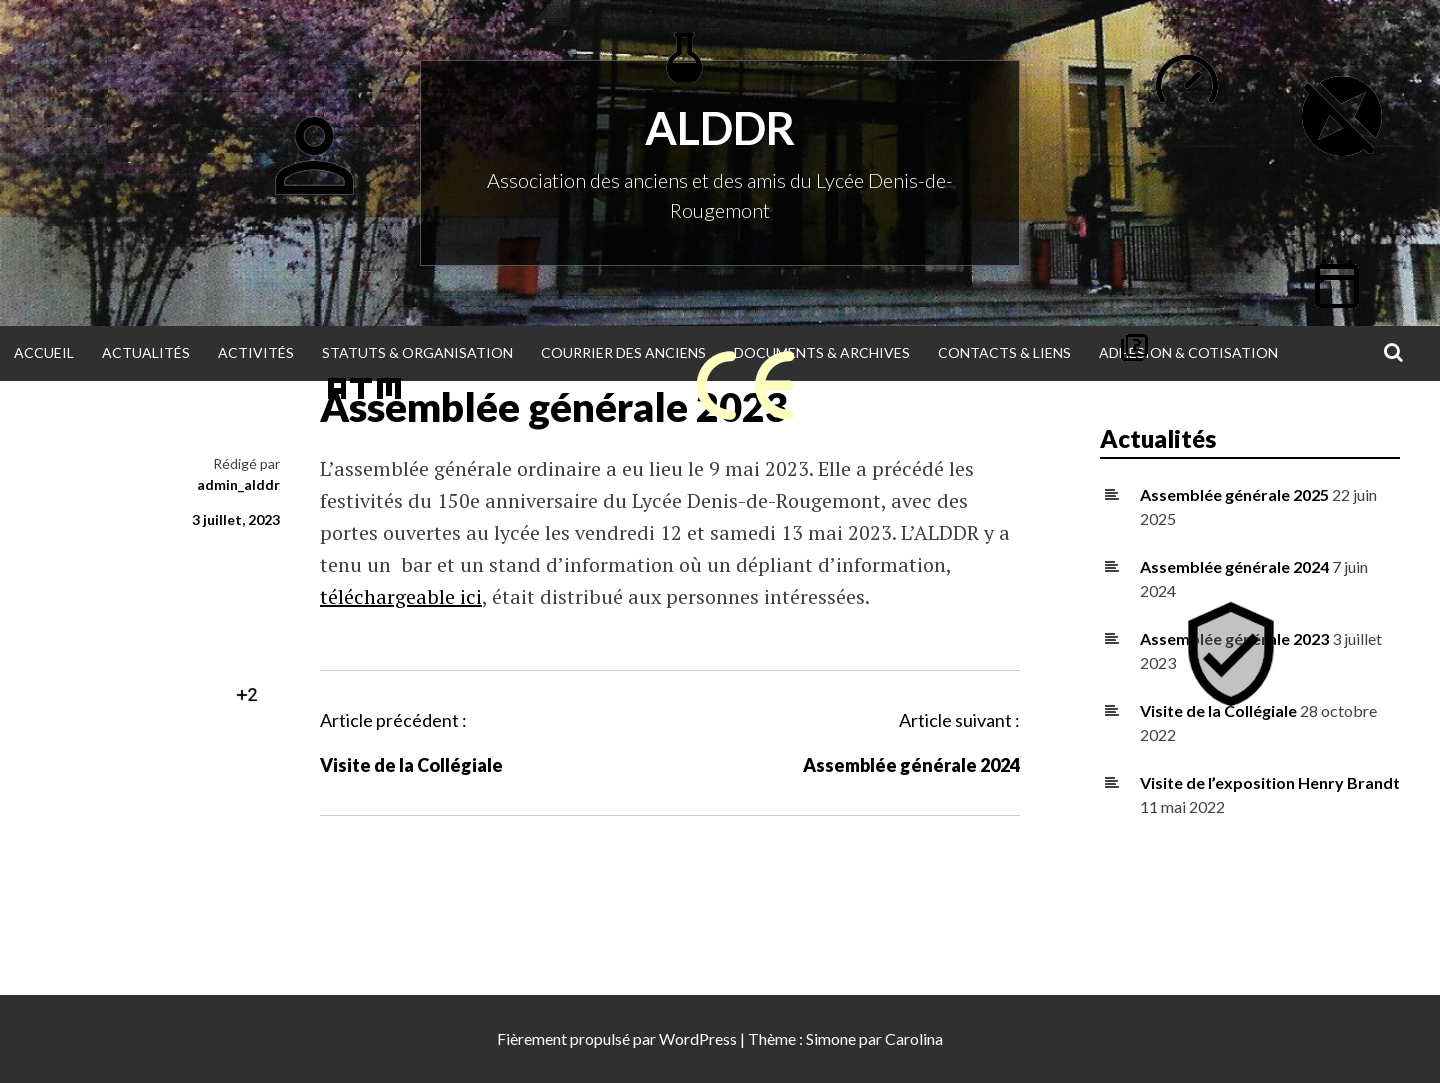 The image size is (1440, 1083). Describe the element at coordinates (745, 385) in the screenshot. I see `indicates CE marking / European conformity certification` at that location.